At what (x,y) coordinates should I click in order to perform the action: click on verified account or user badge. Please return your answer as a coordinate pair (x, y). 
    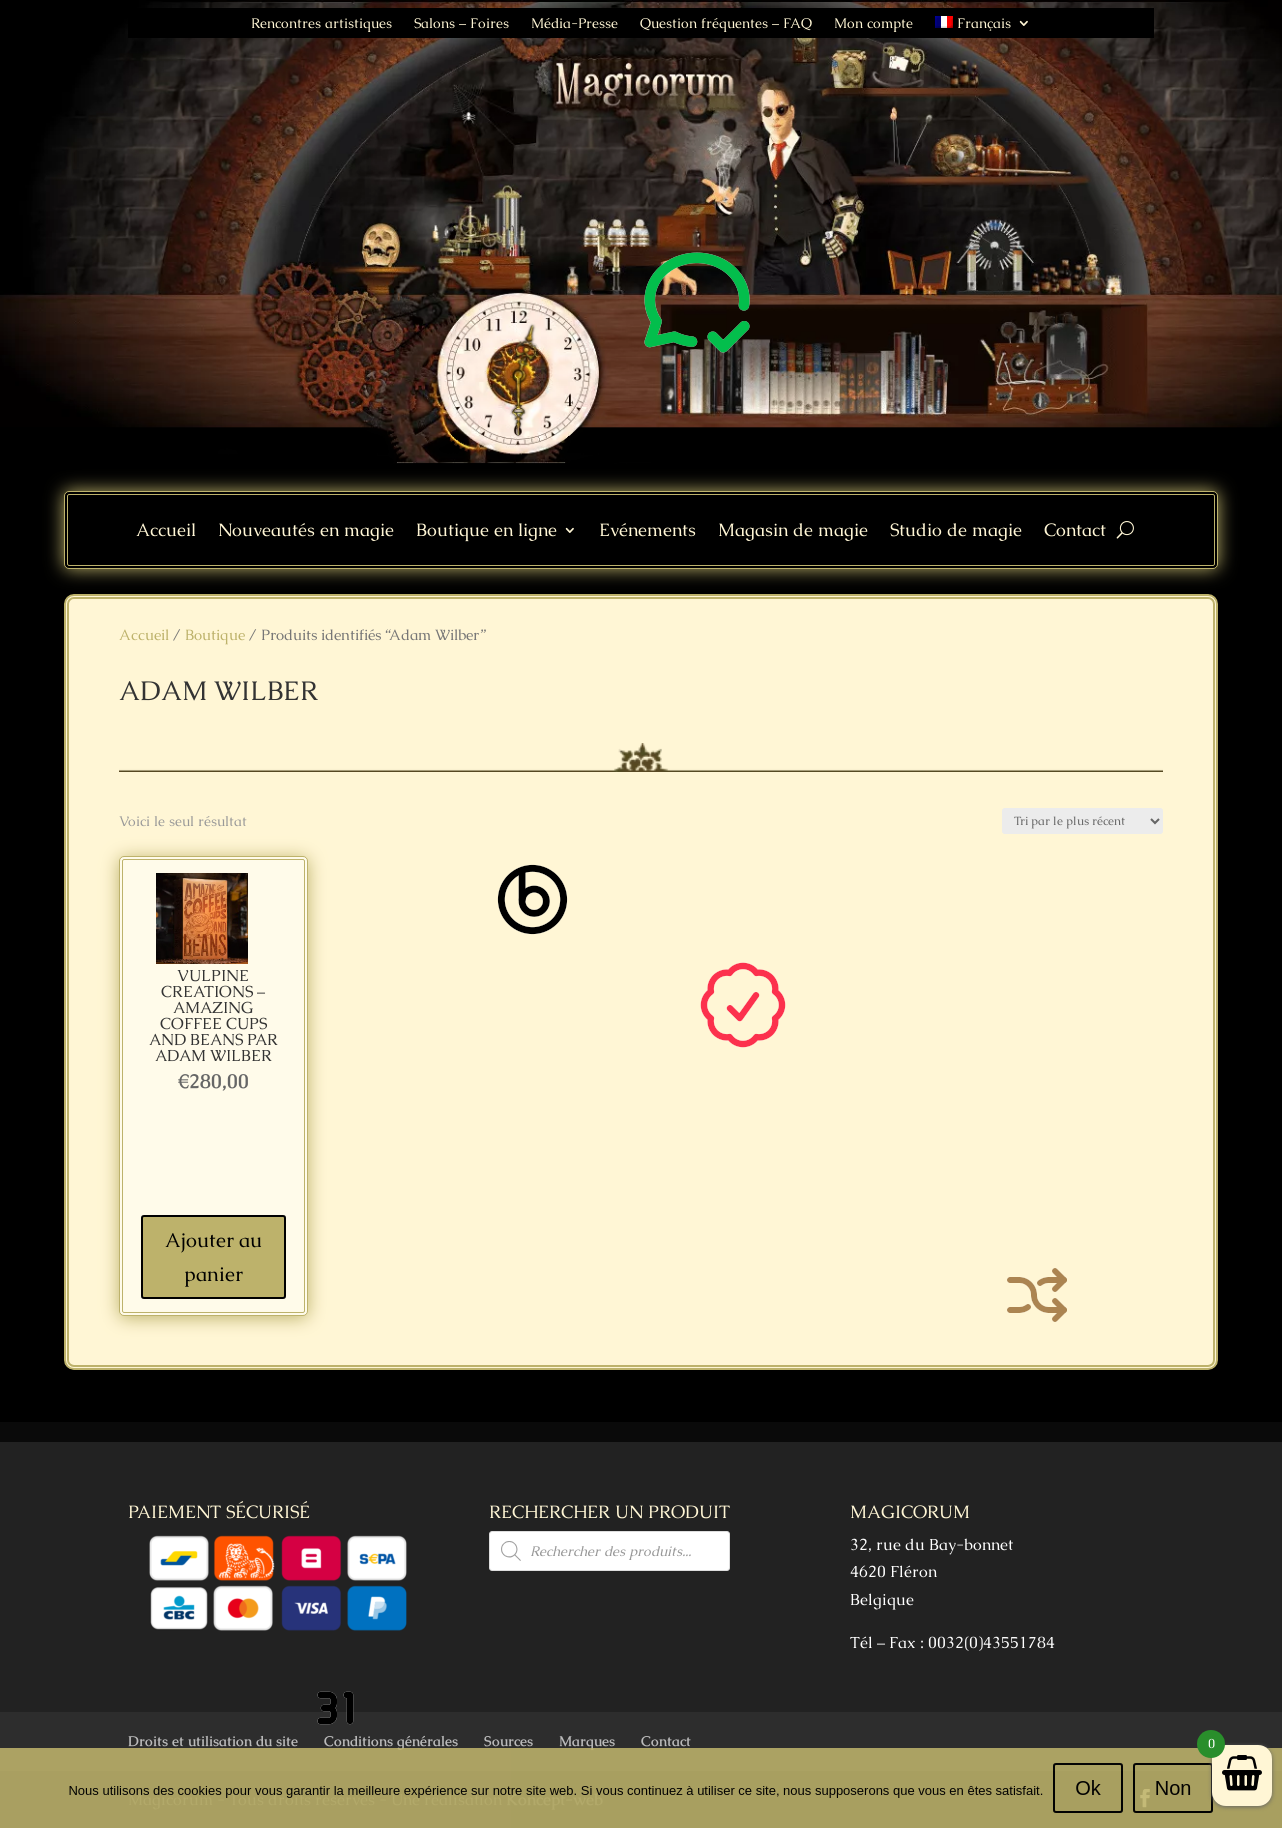
    Looking at the image, I should click on (743, 1005).